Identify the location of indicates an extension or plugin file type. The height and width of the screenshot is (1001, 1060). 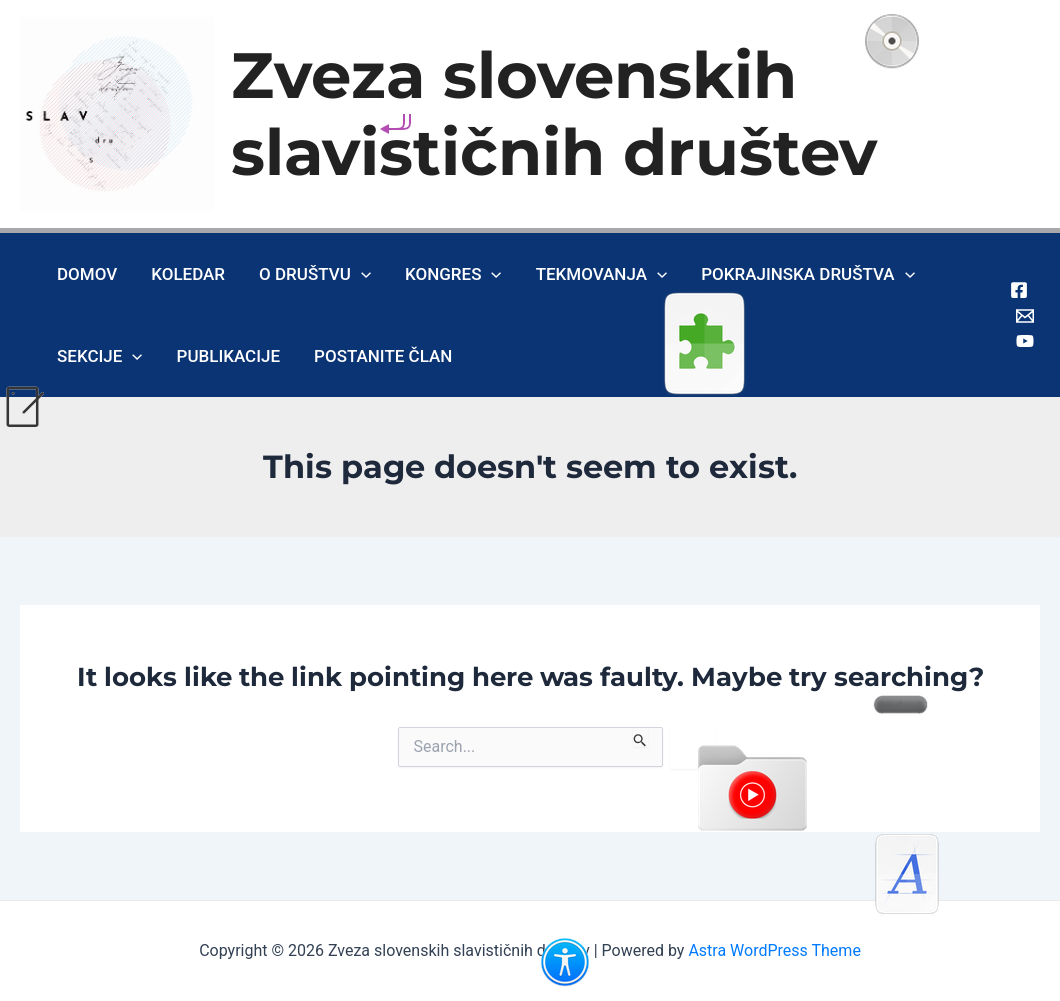
(704, 343).